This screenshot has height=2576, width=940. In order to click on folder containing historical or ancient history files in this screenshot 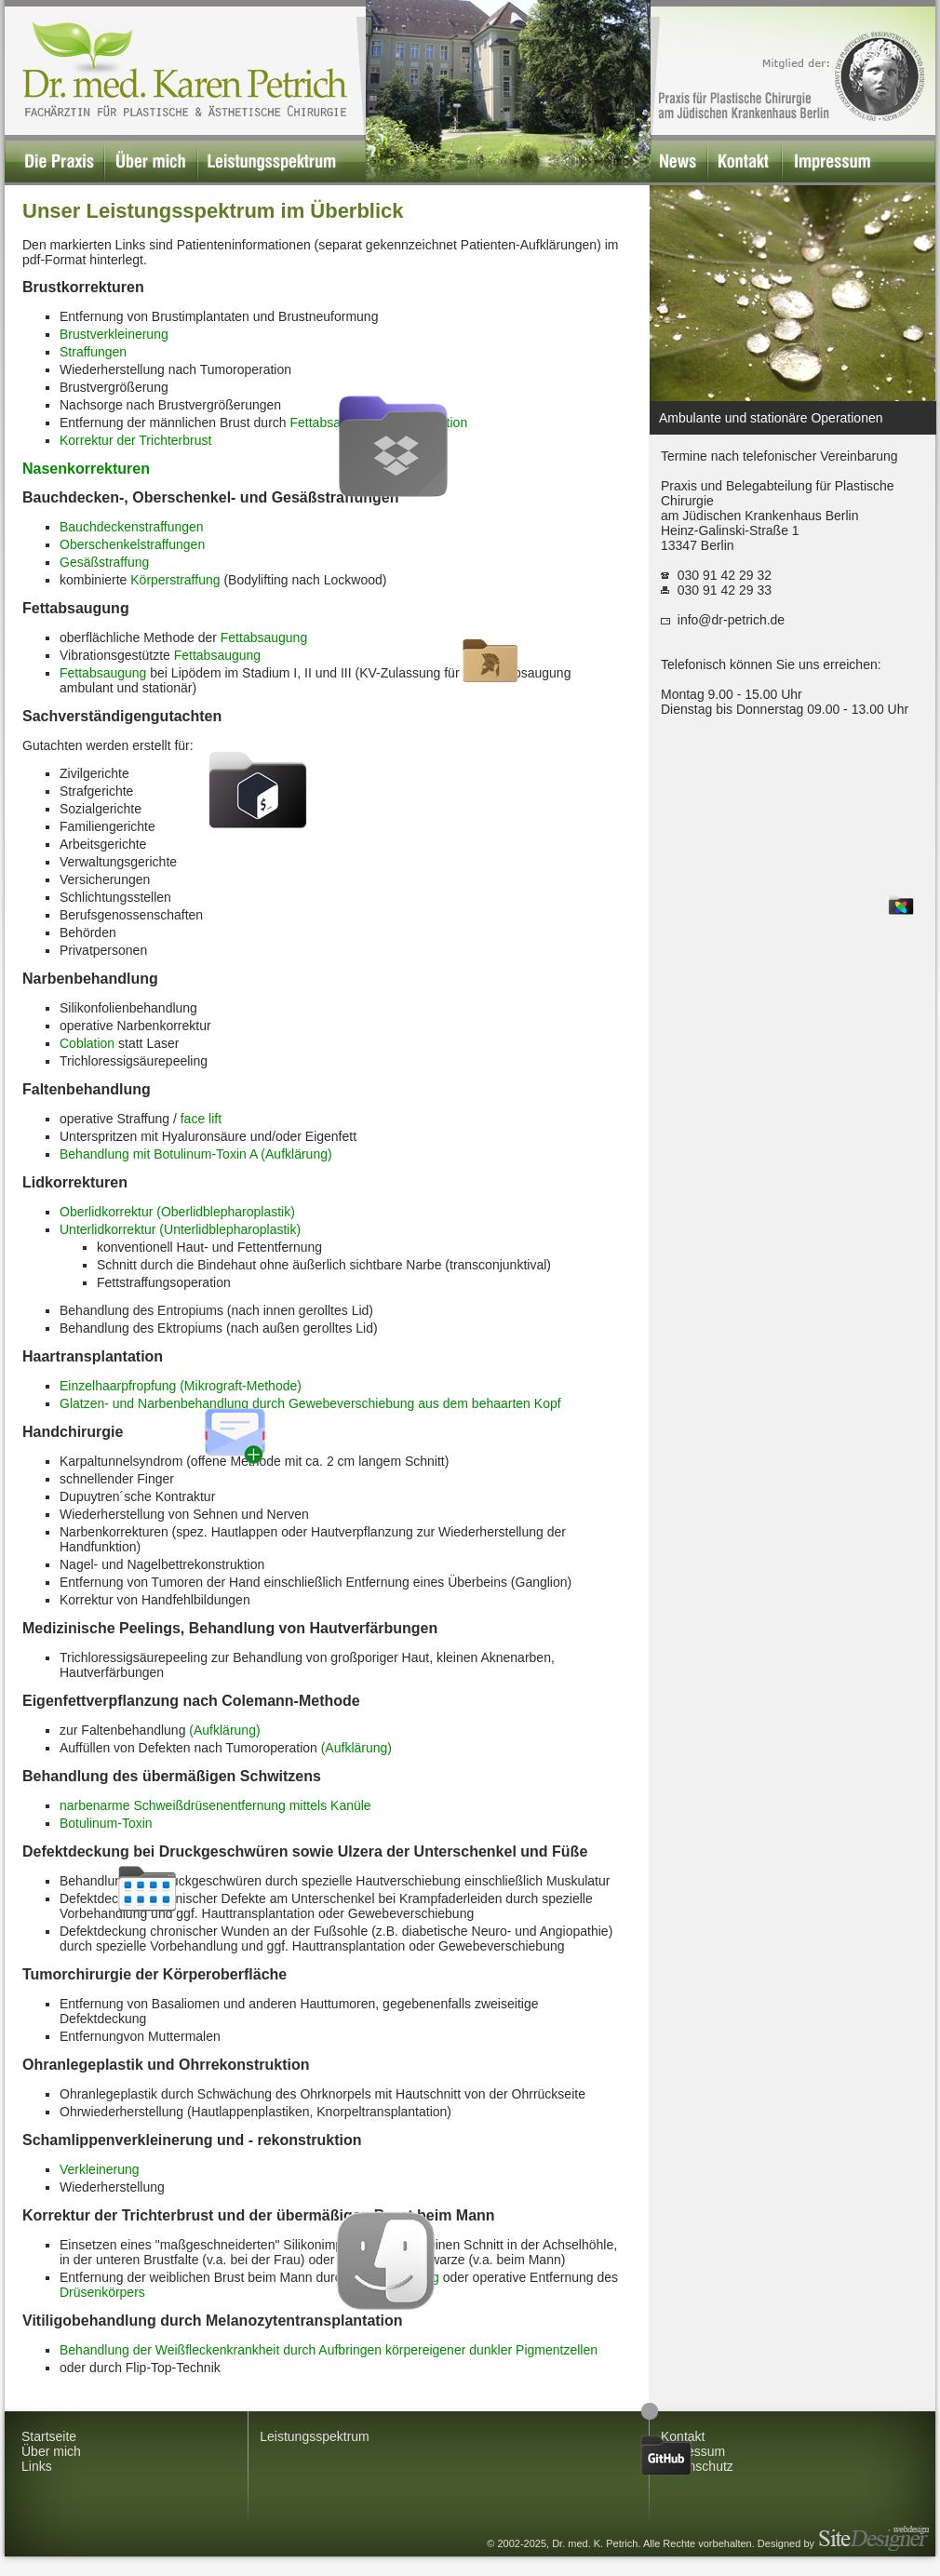, I will do `click(490, 662)`.